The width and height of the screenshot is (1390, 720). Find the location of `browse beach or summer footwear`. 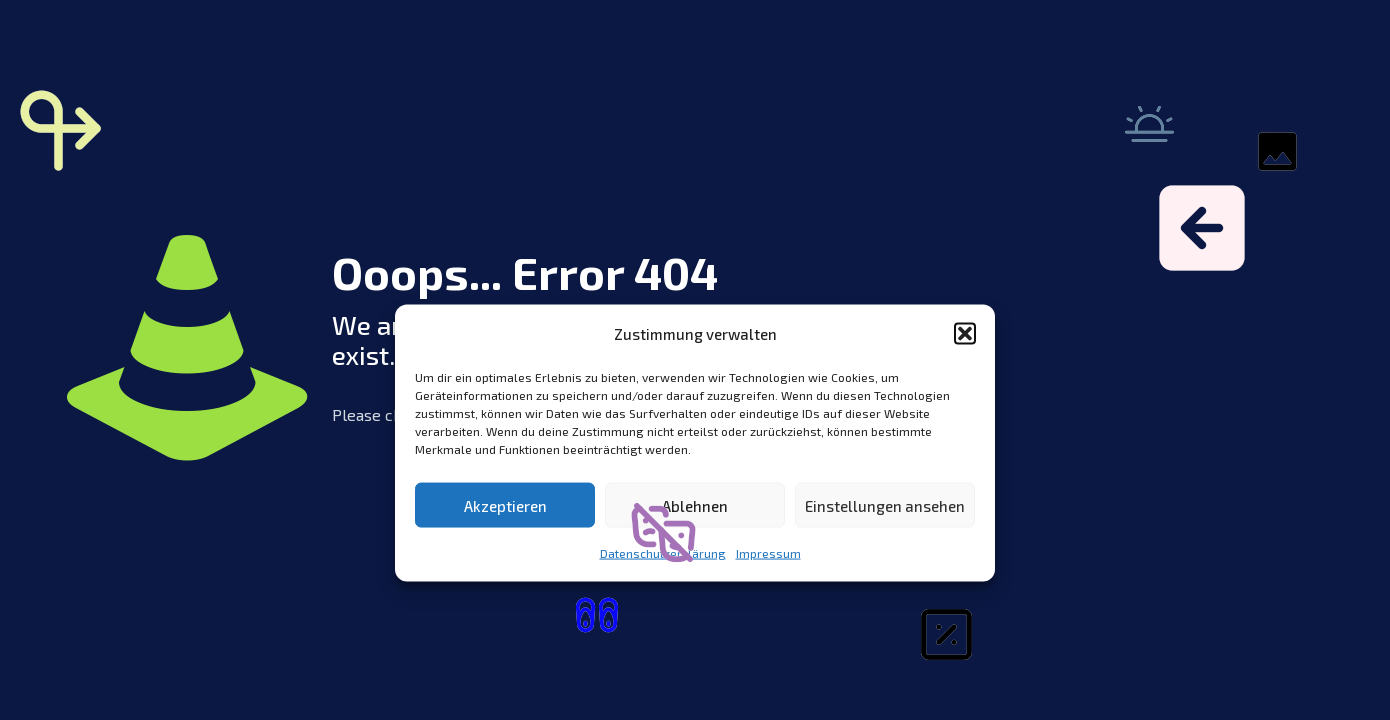

browse beach or summer footwear is located at coordinates (597, 615).